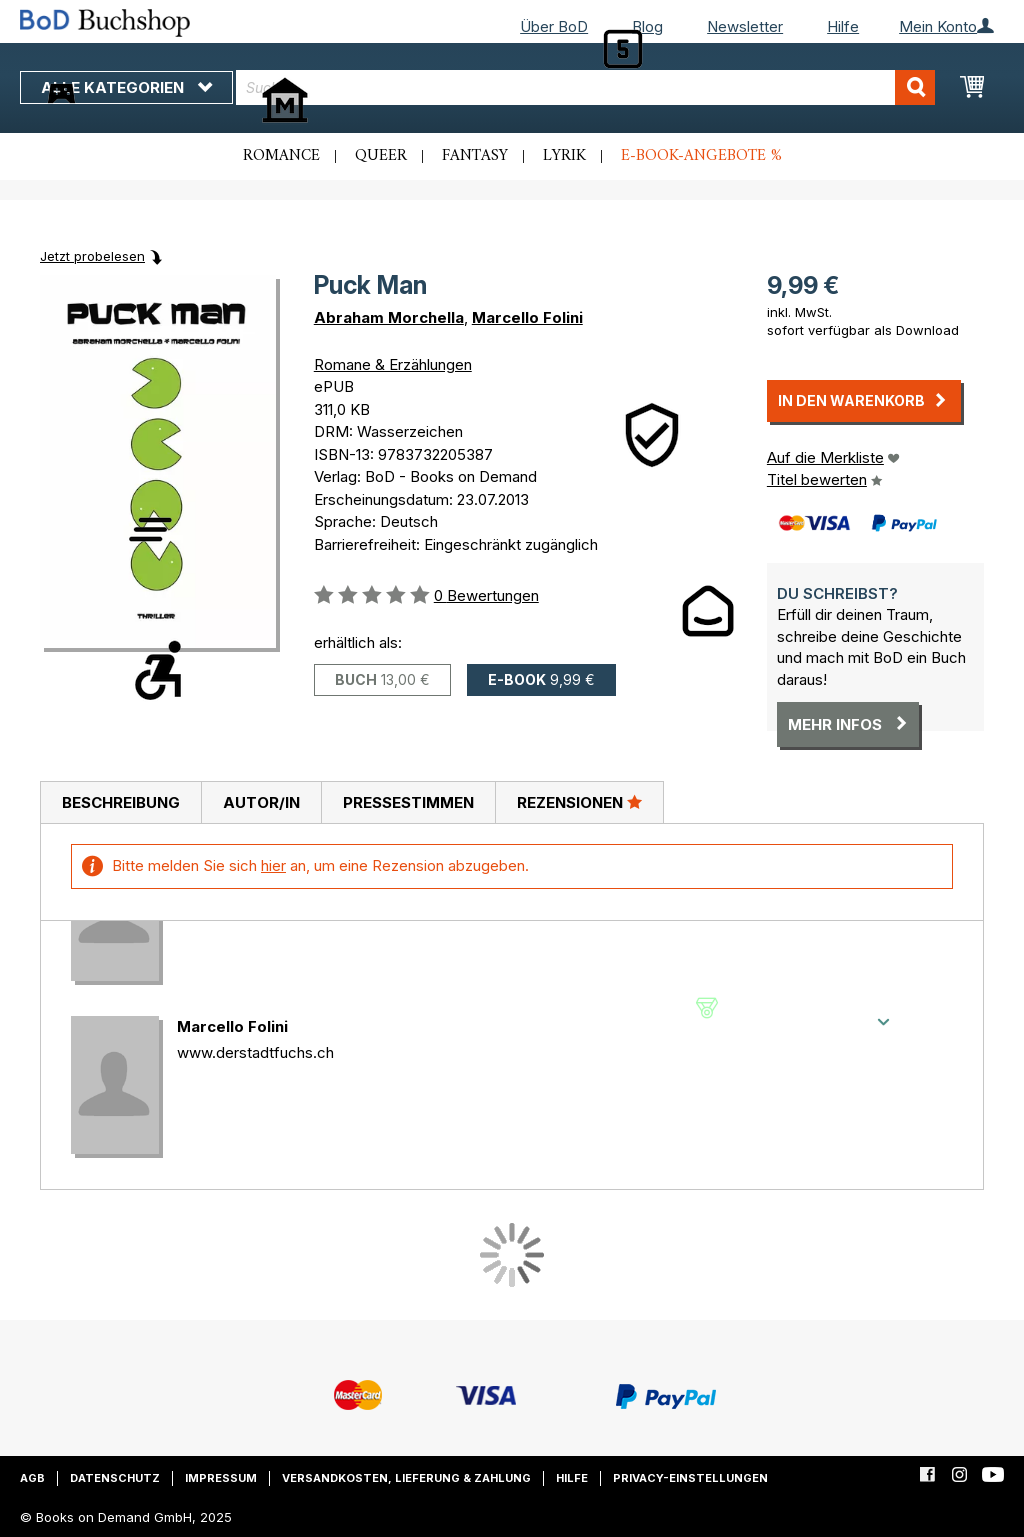  I want to click on select or navigate to item number 5, so click(623, 49).